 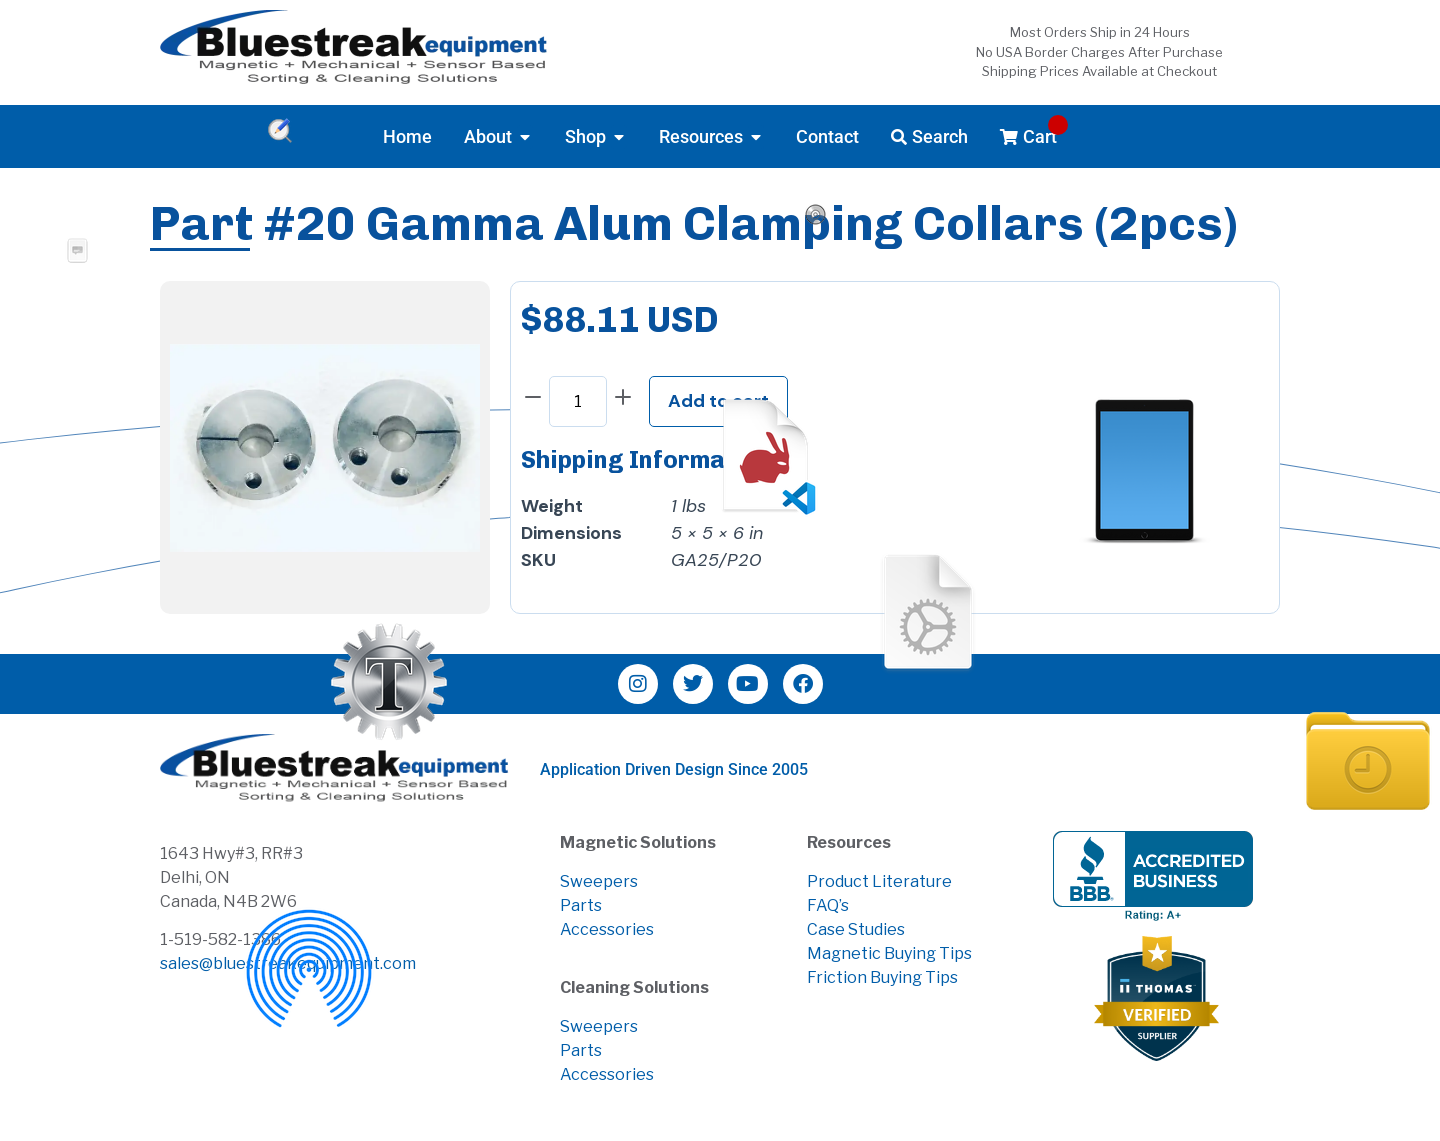 I want to click on access optical disc drive in sidebar, so click(x=815, y=214).